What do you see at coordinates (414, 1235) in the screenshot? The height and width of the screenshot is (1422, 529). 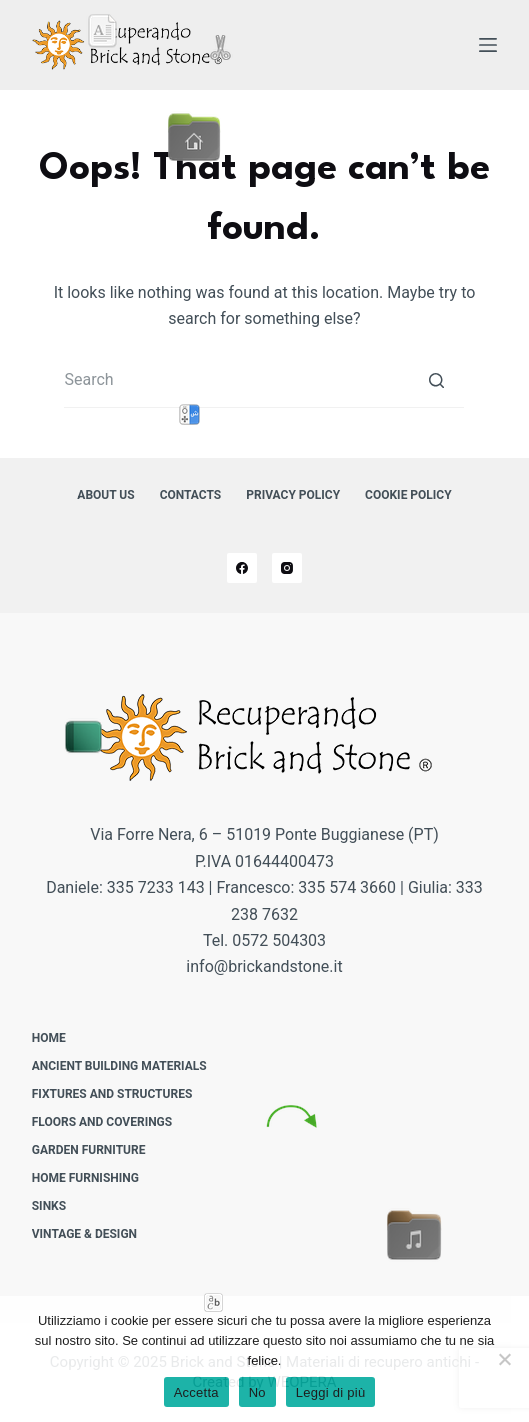 I see `open your music folder` at bounding box center [414, 1235].